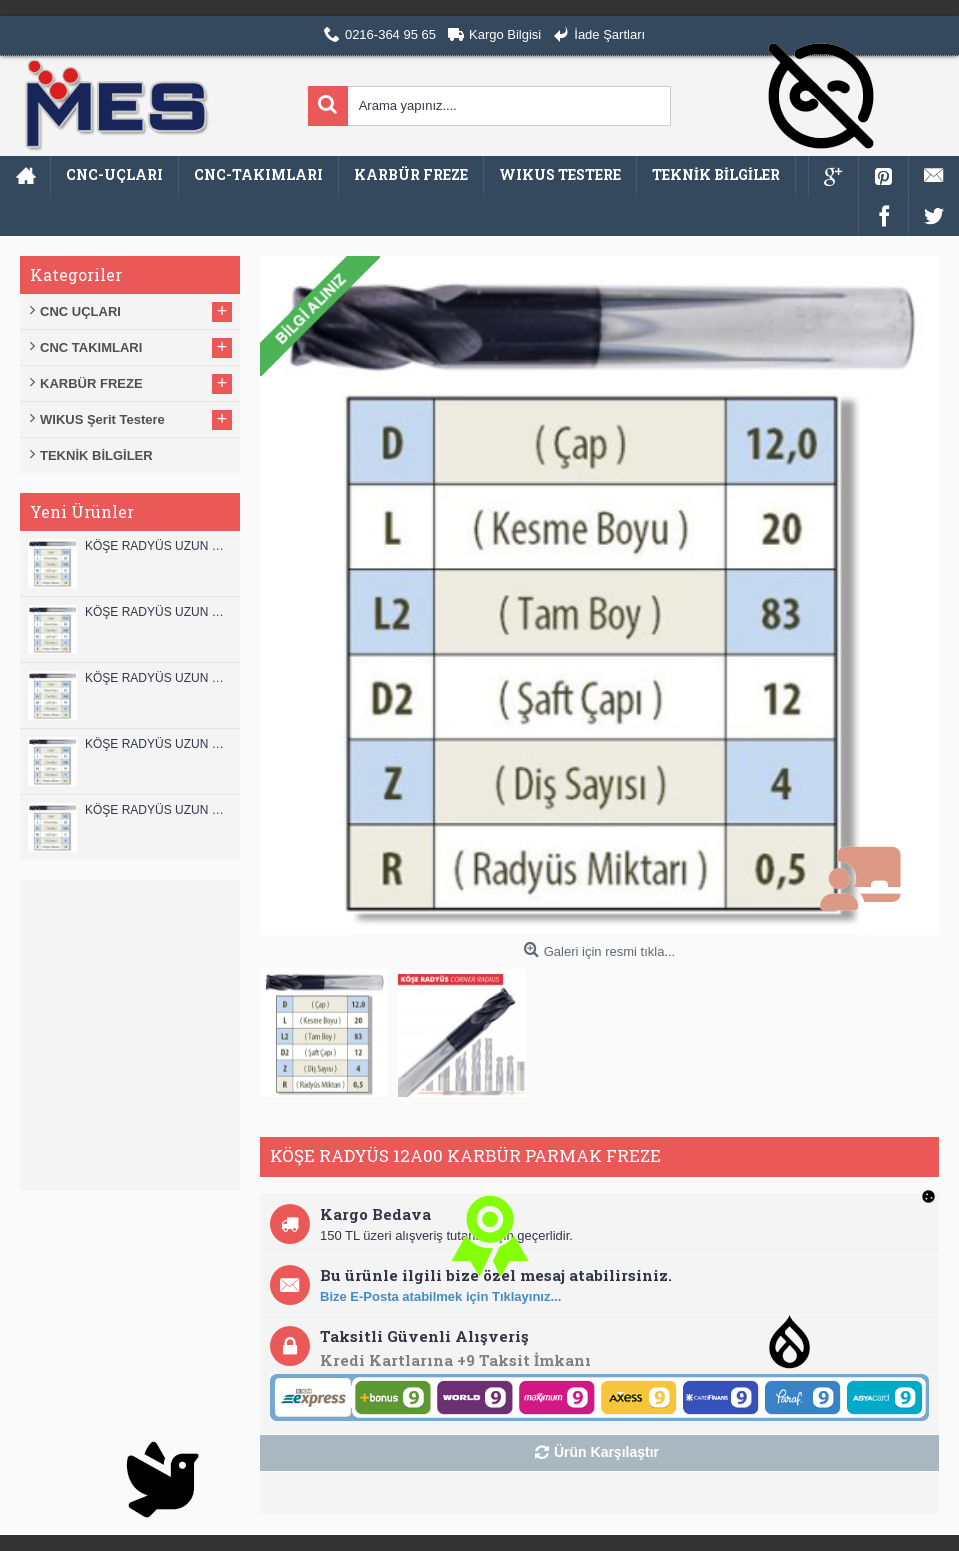 The width and height of the screenshot is (959, 1551). What do you see at coordinates (821, 96) in the screenshot?
I see `indicates content is not under creative commons license` at bounding box center [821, 96].